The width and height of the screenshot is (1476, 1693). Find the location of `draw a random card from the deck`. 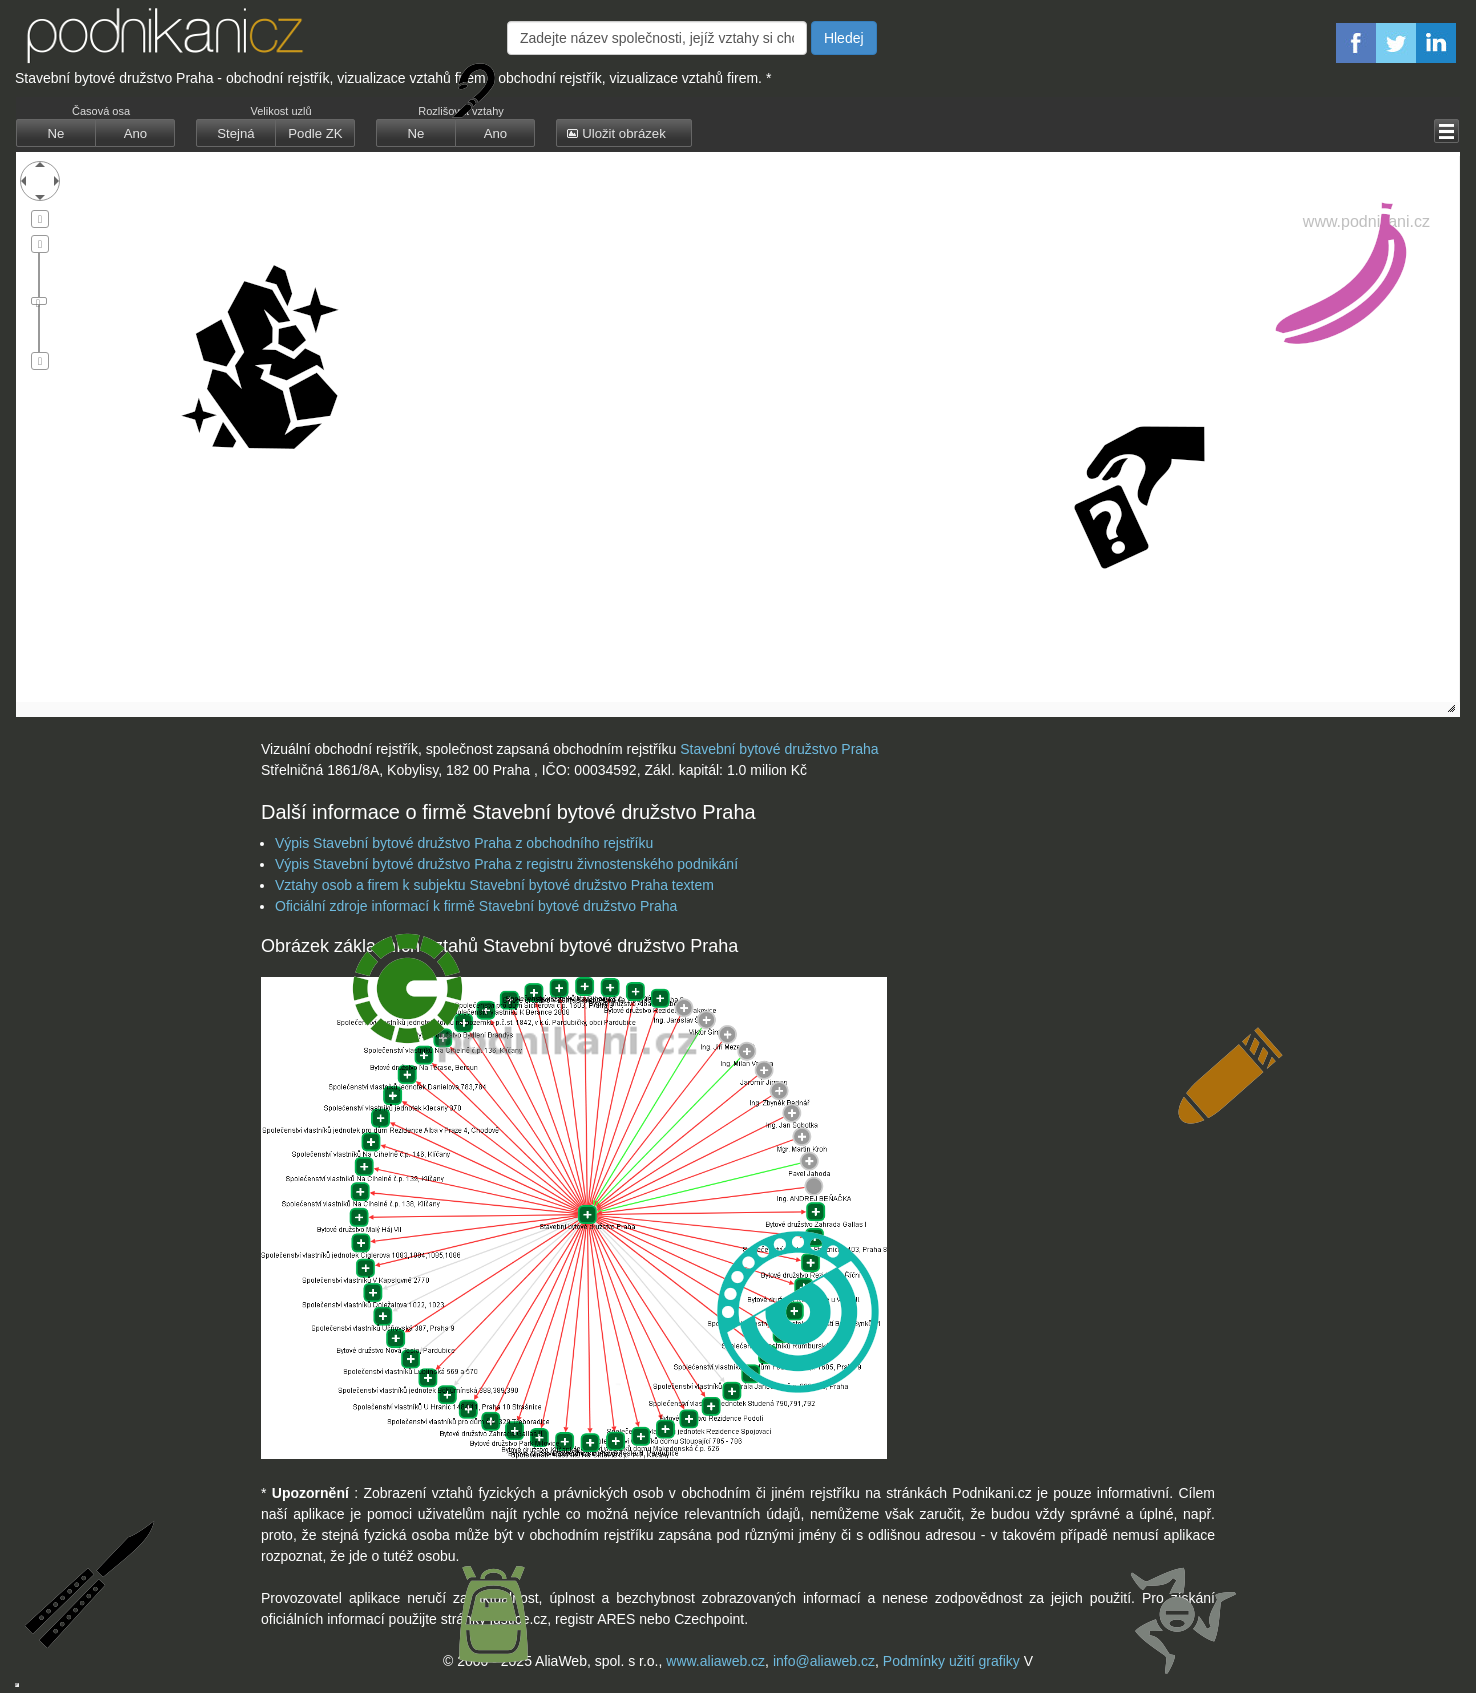

draw a random card from the deck is located at coordinates (1139, 497).